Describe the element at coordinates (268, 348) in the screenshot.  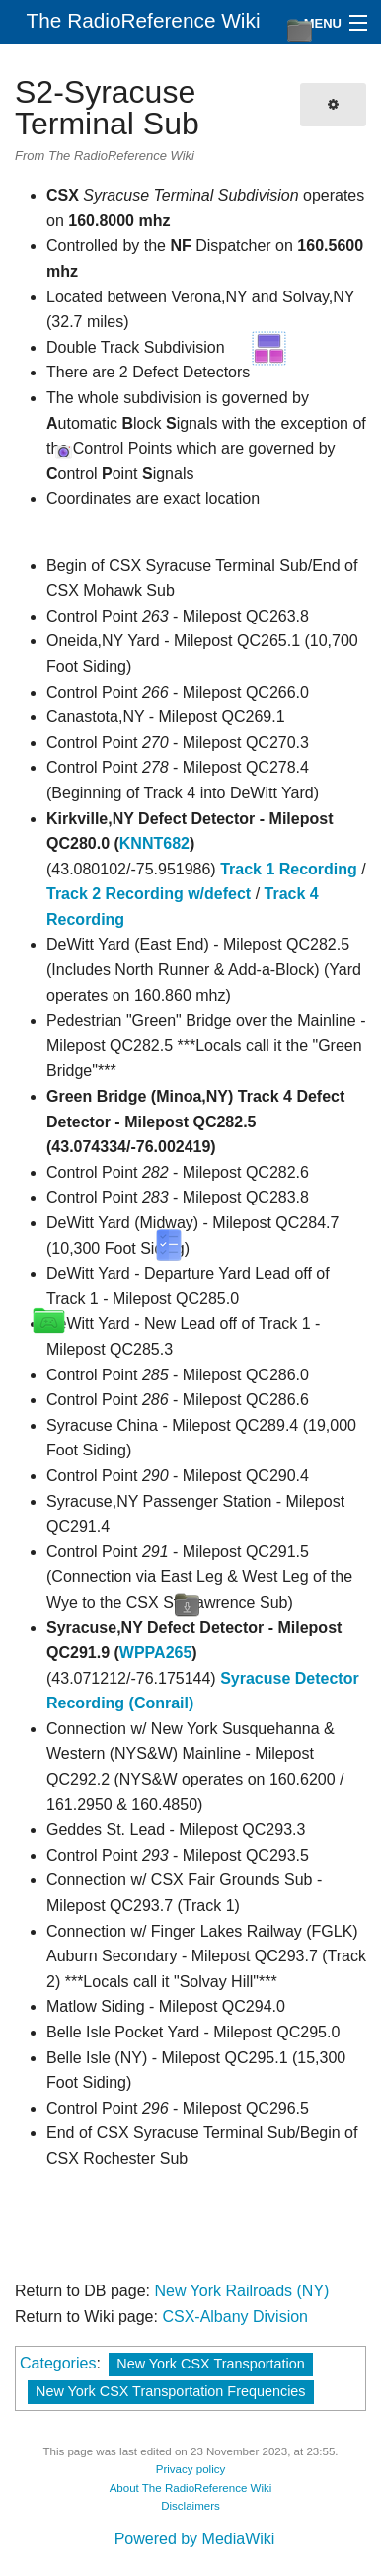
I see `select all items in the current view` at that location.